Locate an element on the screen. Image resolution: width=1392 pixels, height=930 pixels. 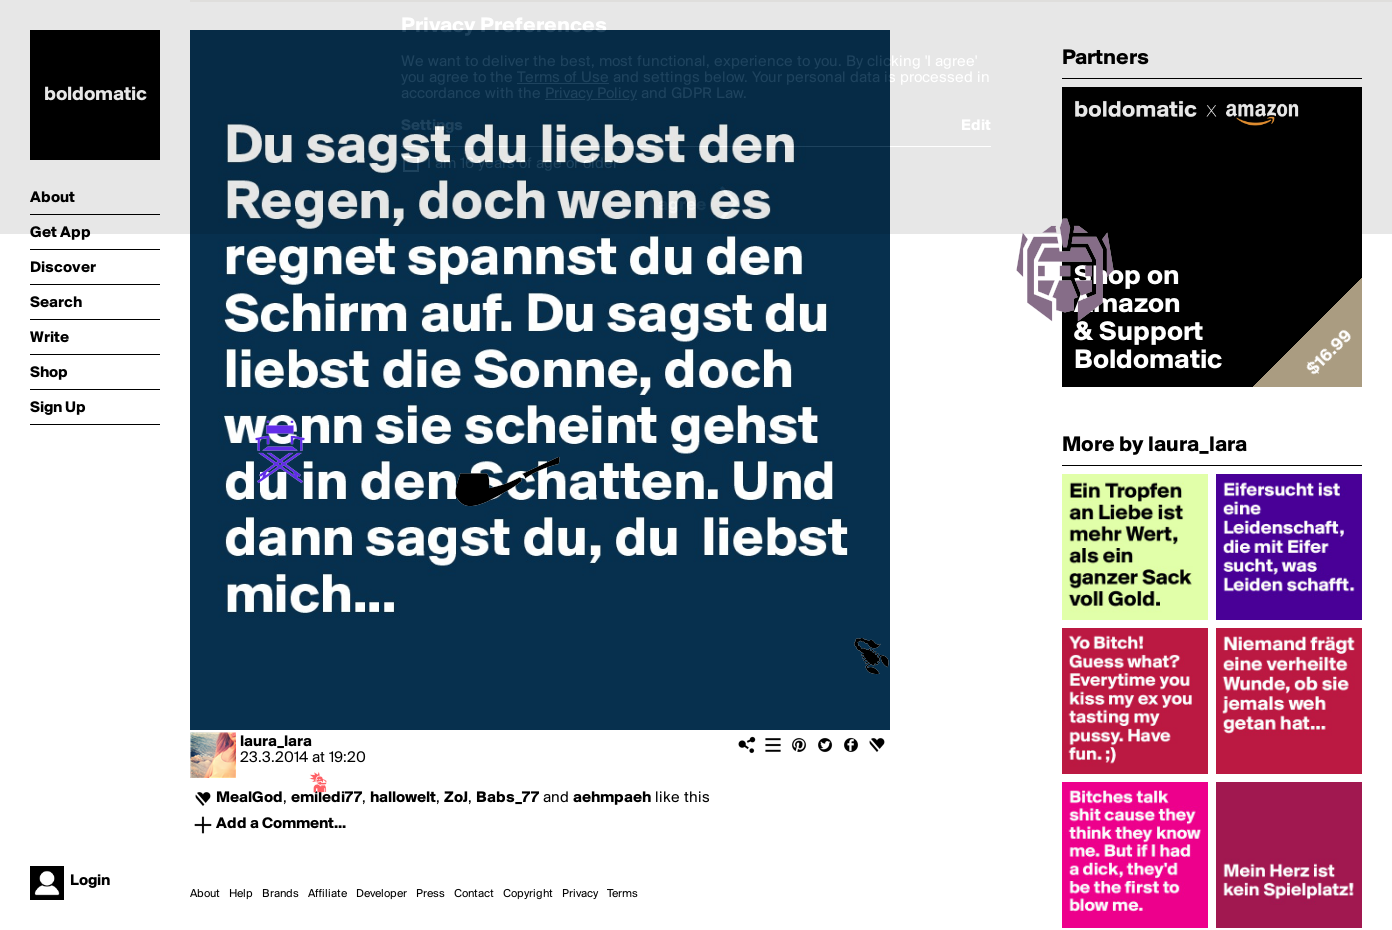
indicates distraction or loss of focus is located at coordinates (318, 782).